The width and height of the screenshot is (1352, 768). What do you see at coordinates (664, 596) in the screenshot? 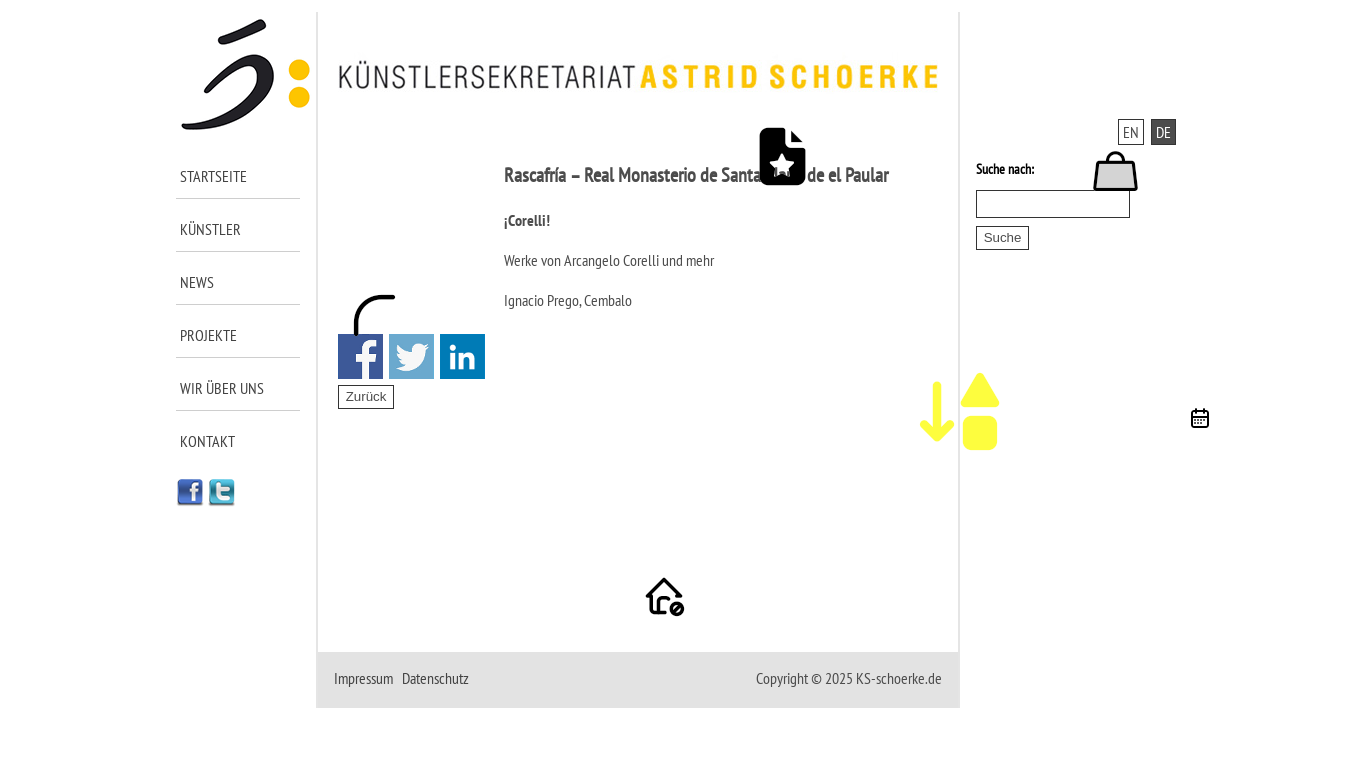
I see `cancel home or residence selection` at bounding box center [664, 596].